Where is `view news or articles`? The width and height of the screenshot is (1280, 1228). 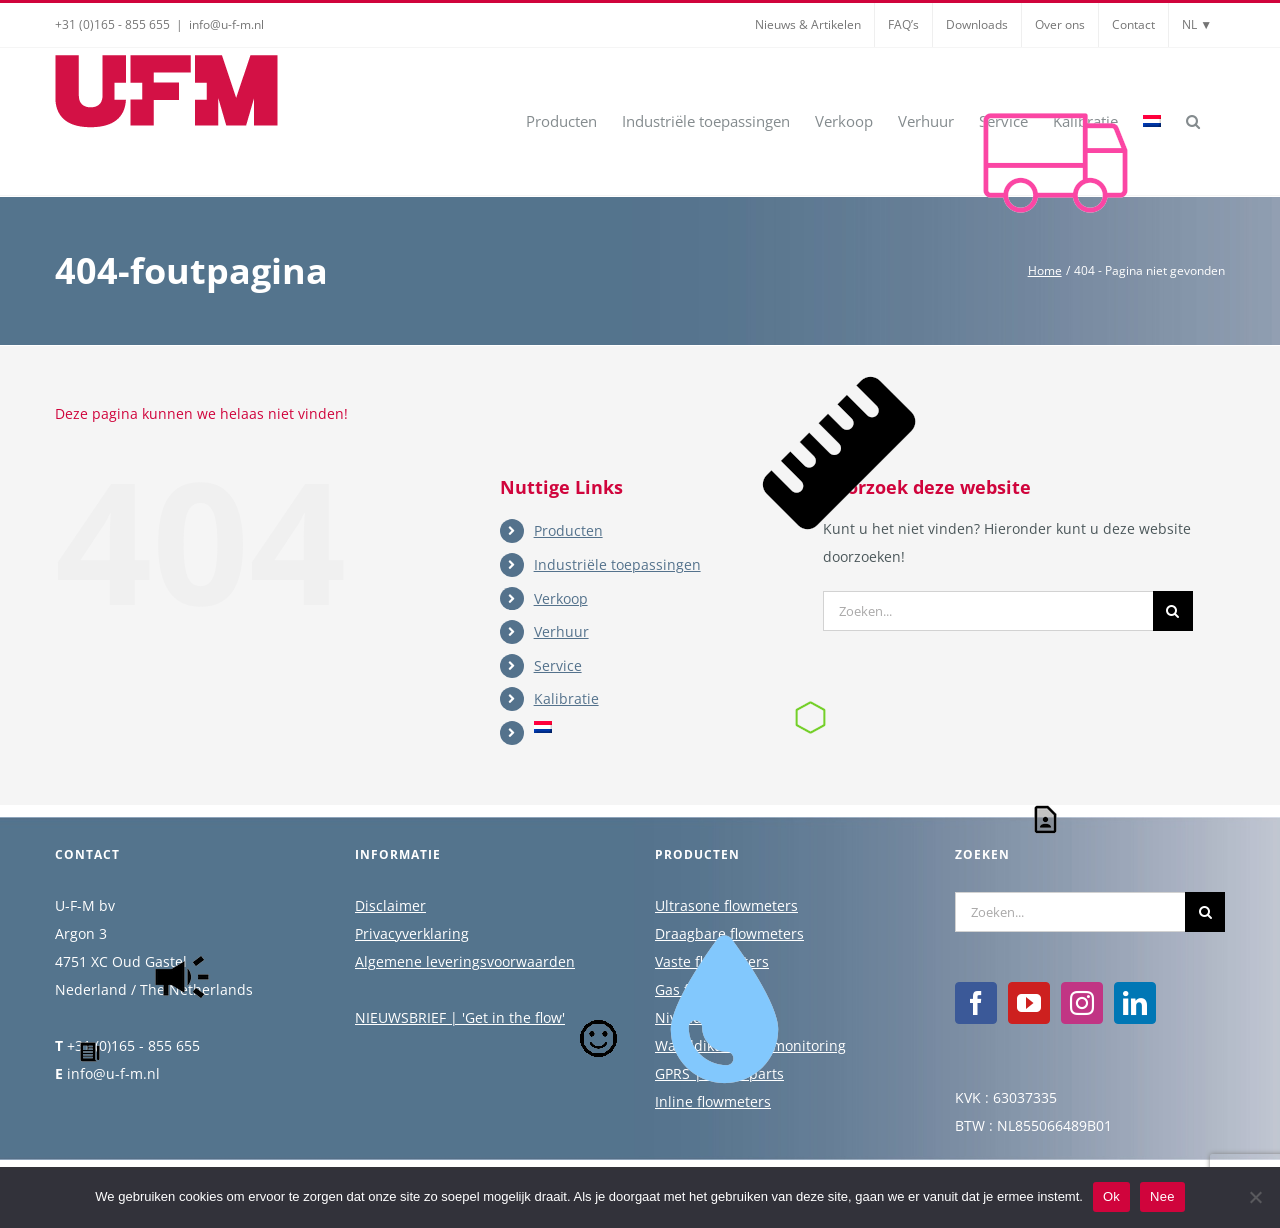
view news or articles is located at coordinates (90, 1052).